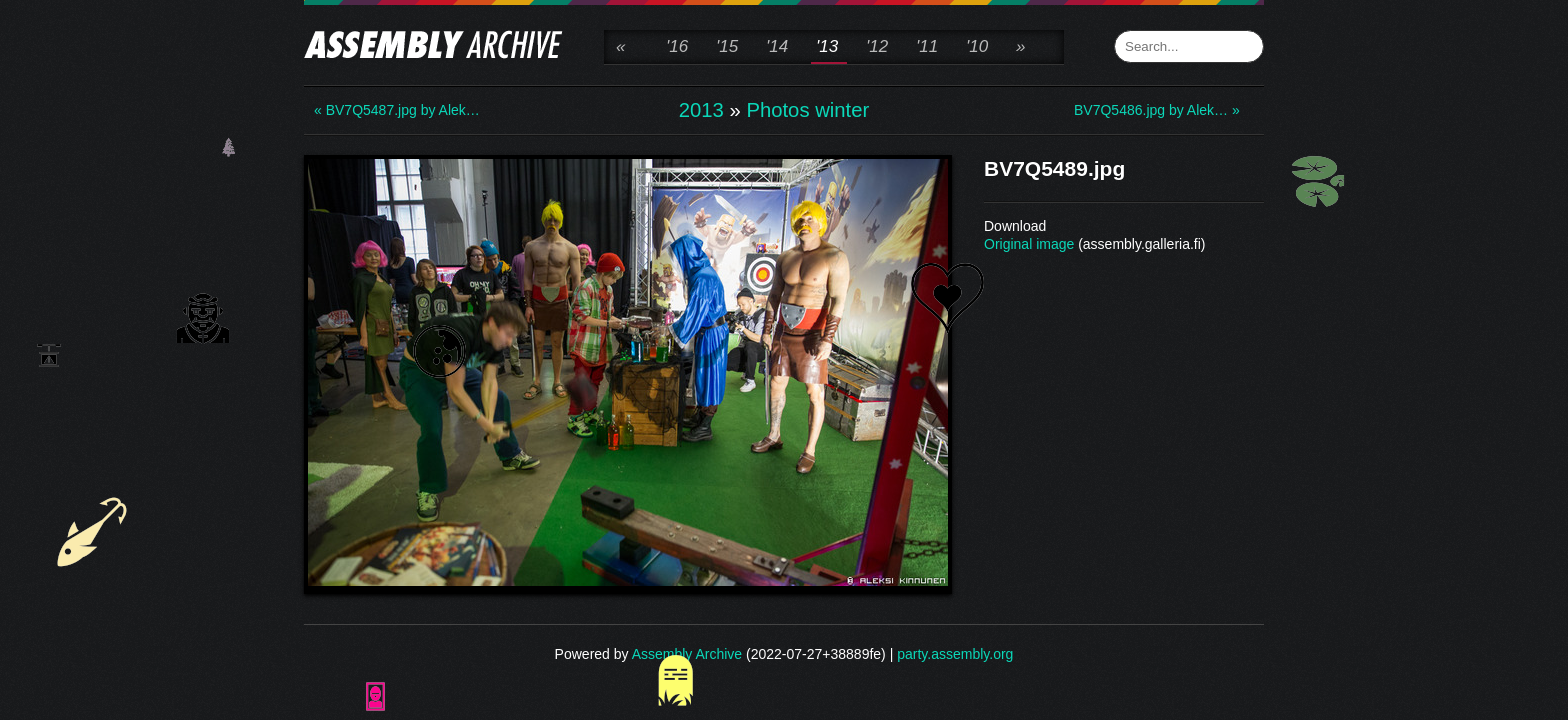 This screenshot has height=720, width=1568. Describe the element at coordinates (375, 696) in the screenshot. I see `view user profile or account` at that location.